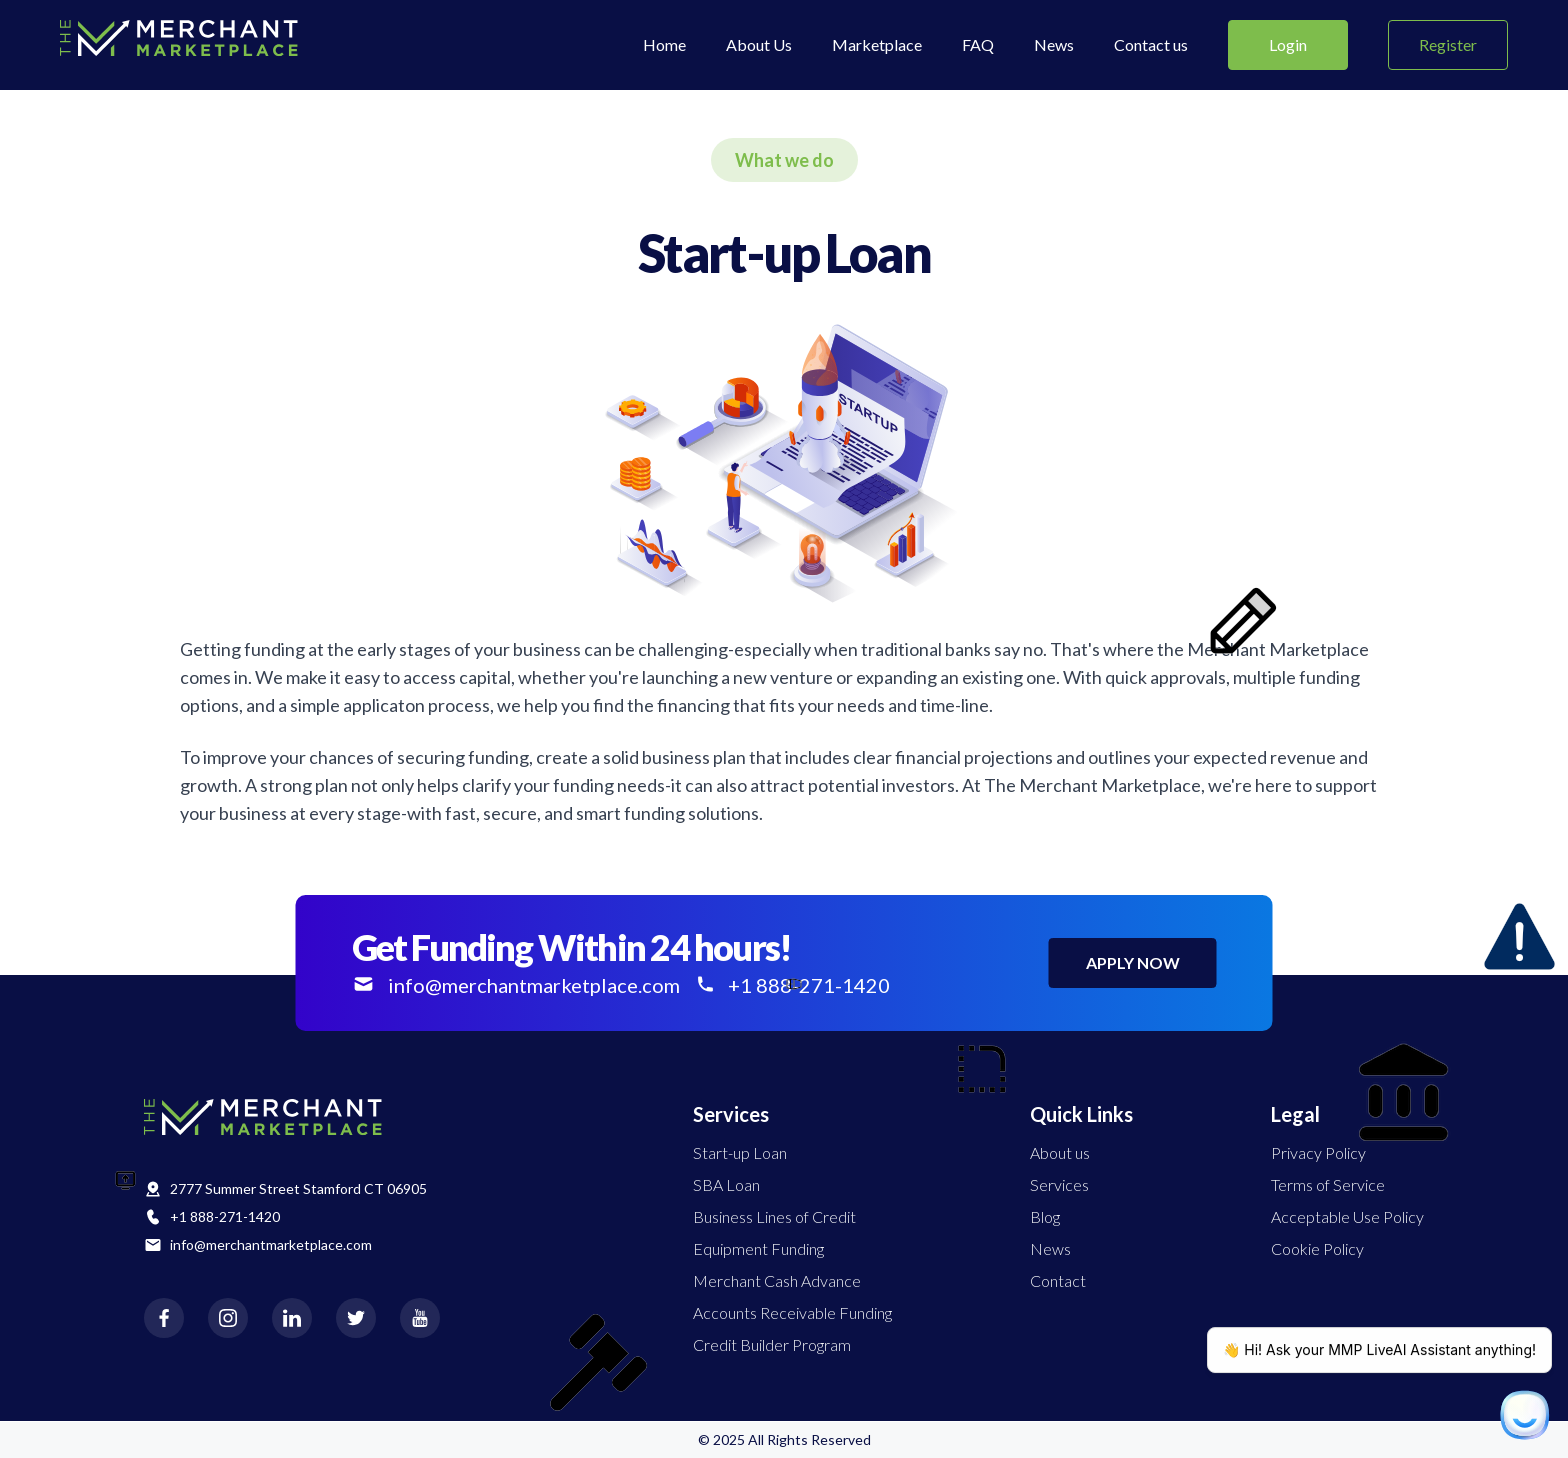 This screenshot has height=1458, width=1568. What do you see at coordinates (1406, 1094) in the screenshot?
I see `access bank or financial account` at bounding box center [1406, 1094].